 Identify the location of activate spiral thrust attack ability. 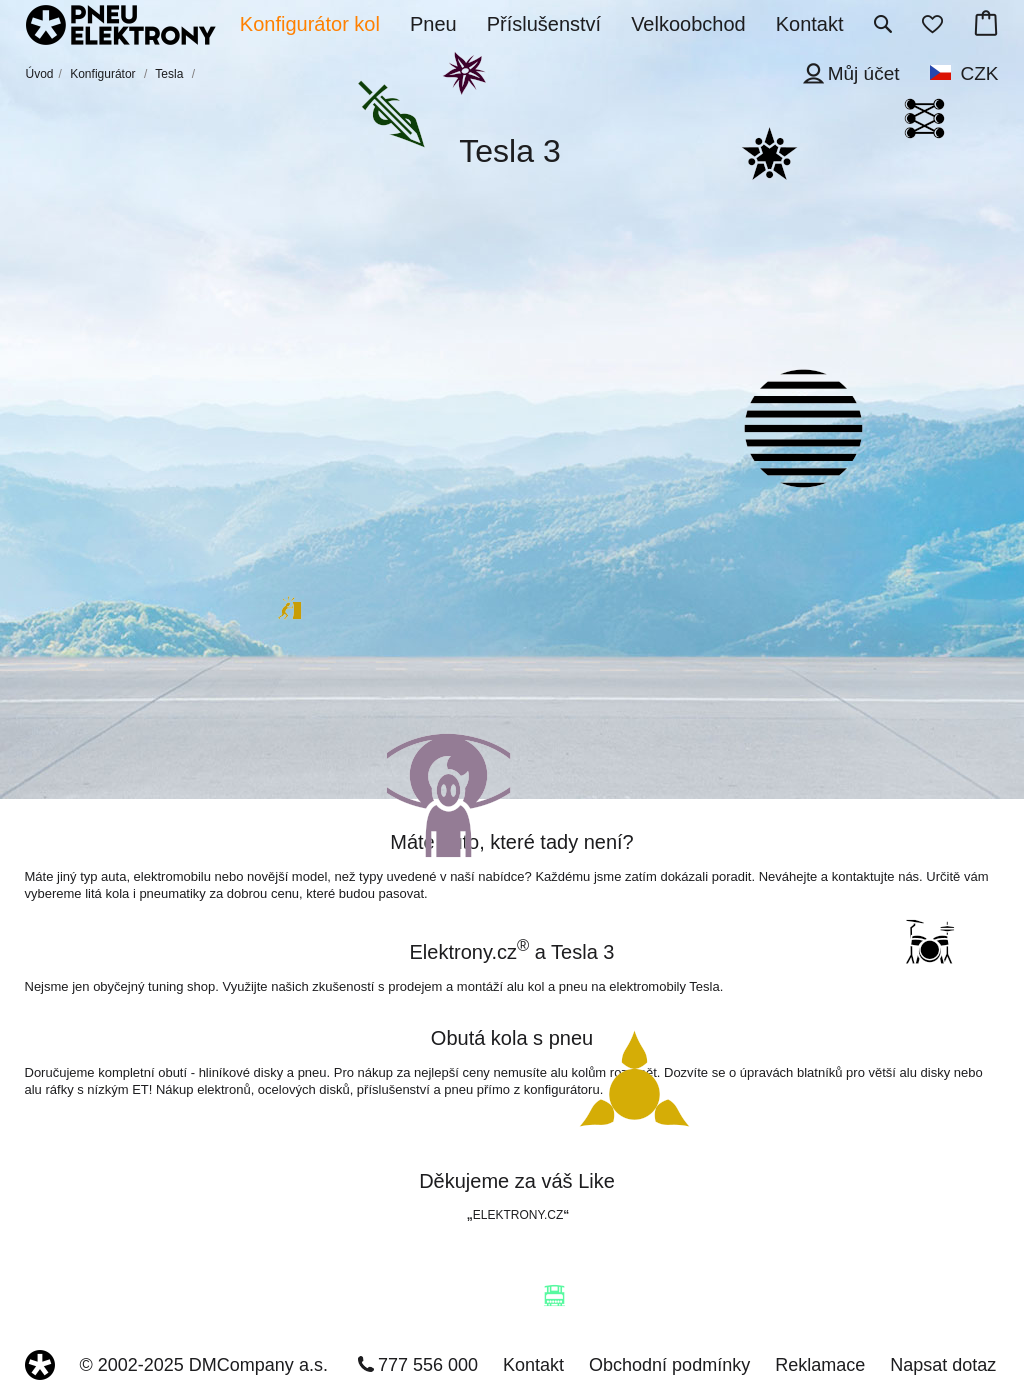
(391, 113).